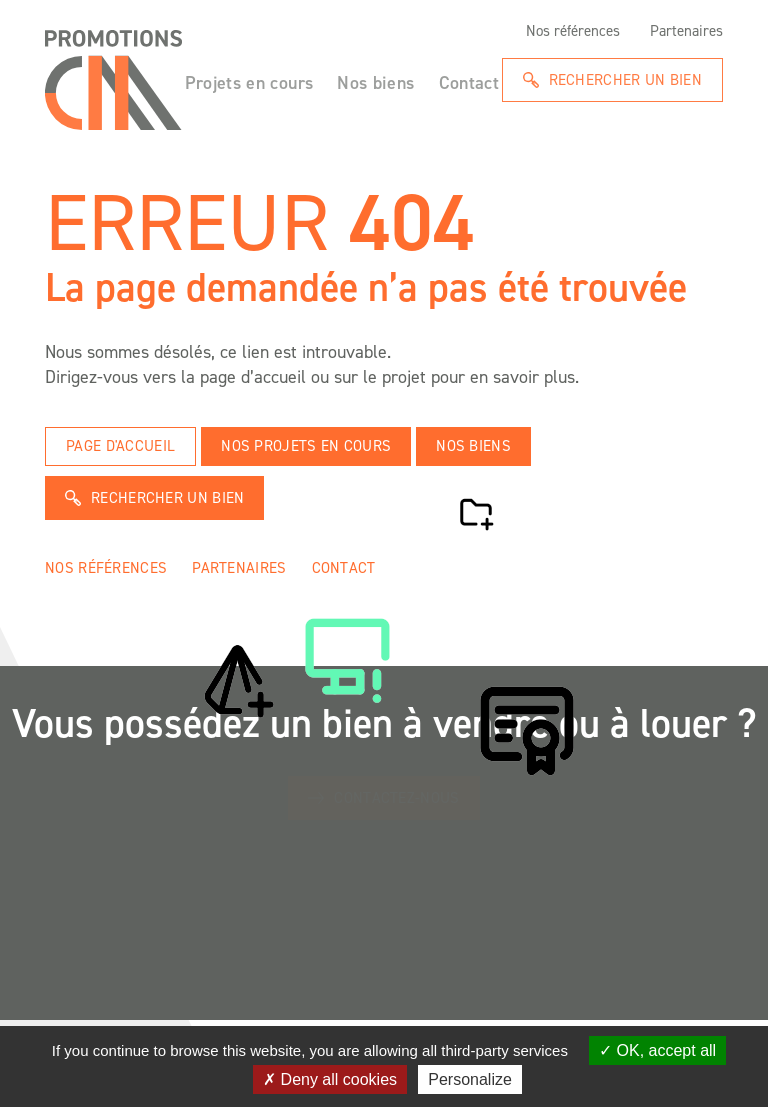 The width and height of the screenshot is (768, 1107). What do you see at coordinates (476, 513) in the screenshot?
I see `create a new folder` at bounding box center [476, 513].